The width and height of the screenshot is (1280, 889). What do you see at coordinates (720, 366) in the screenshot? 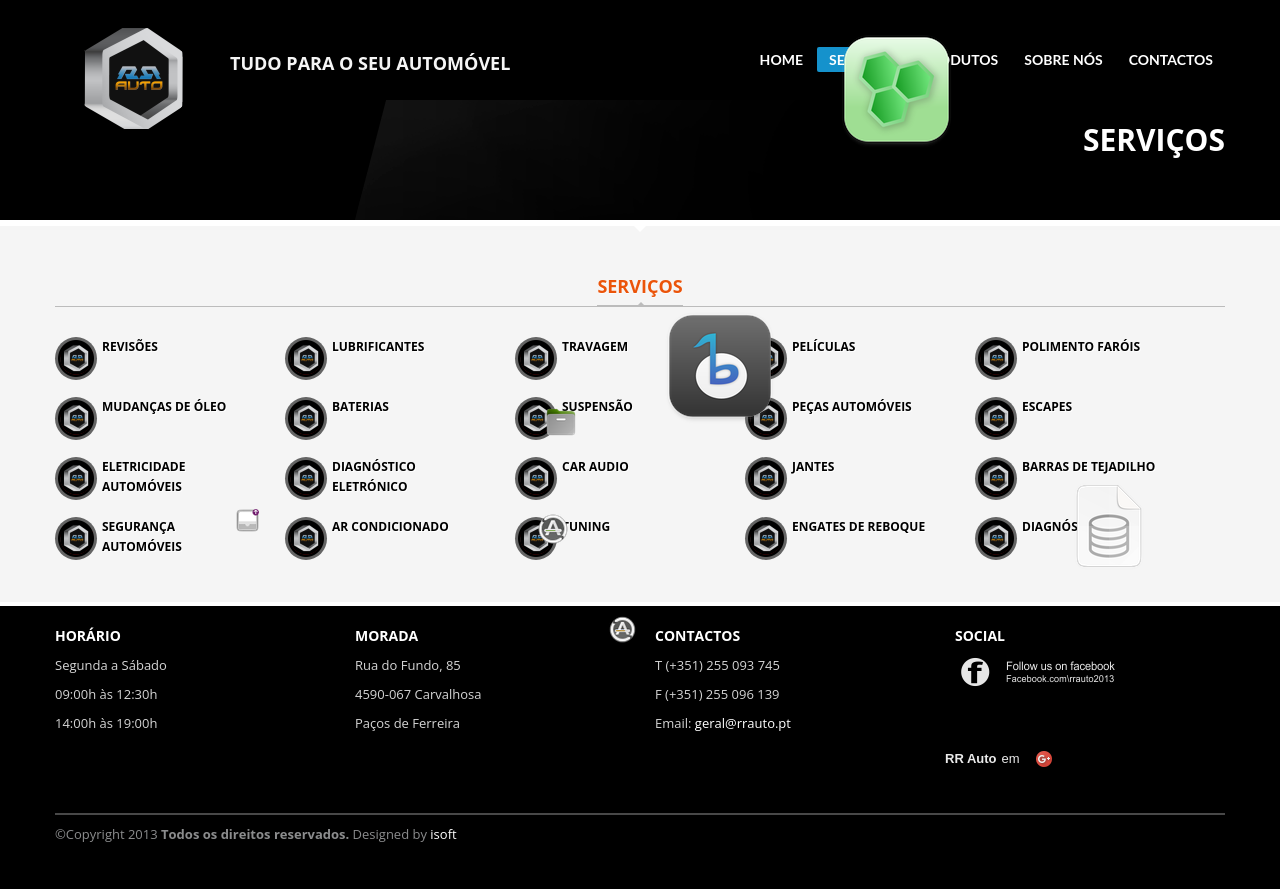
I see `open banshee media player` at bounding box center [720, 366].